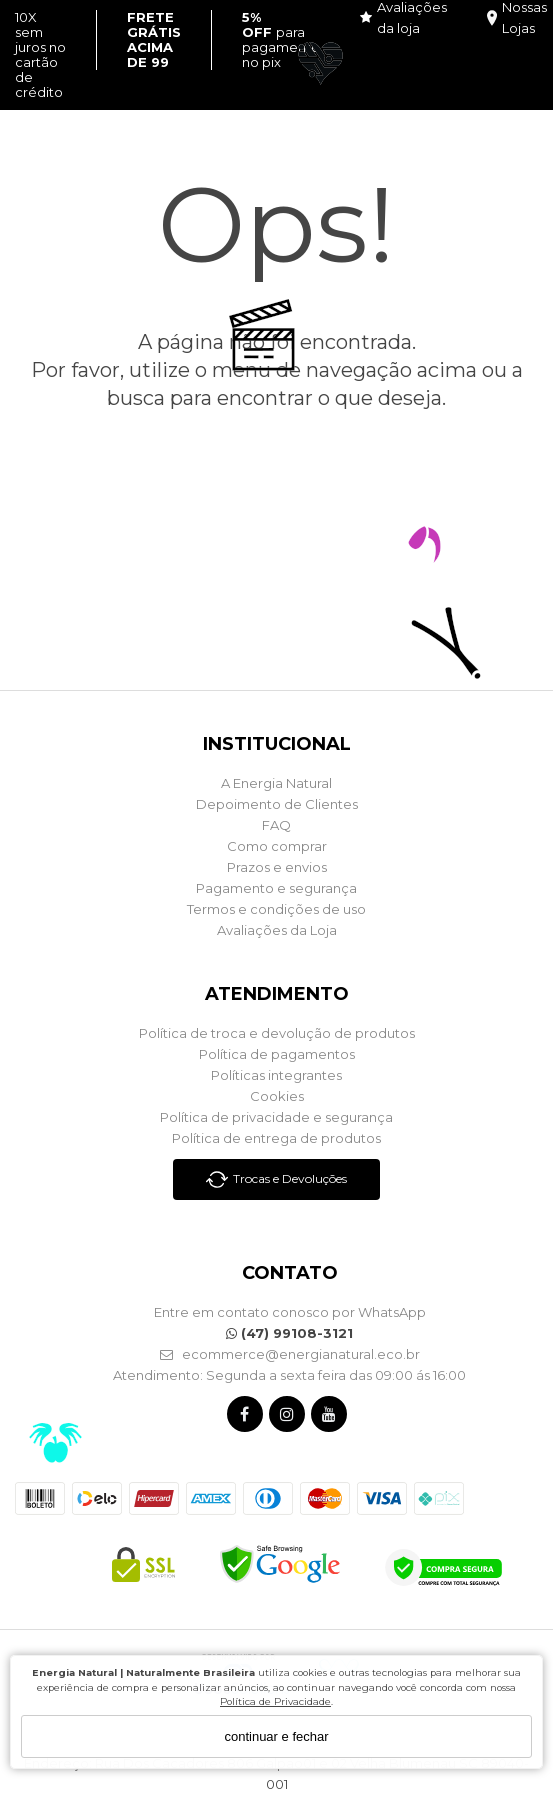 The height and width of the screenshot is (1805, 553). I want to click on access video or movie content, so click(263, 334).